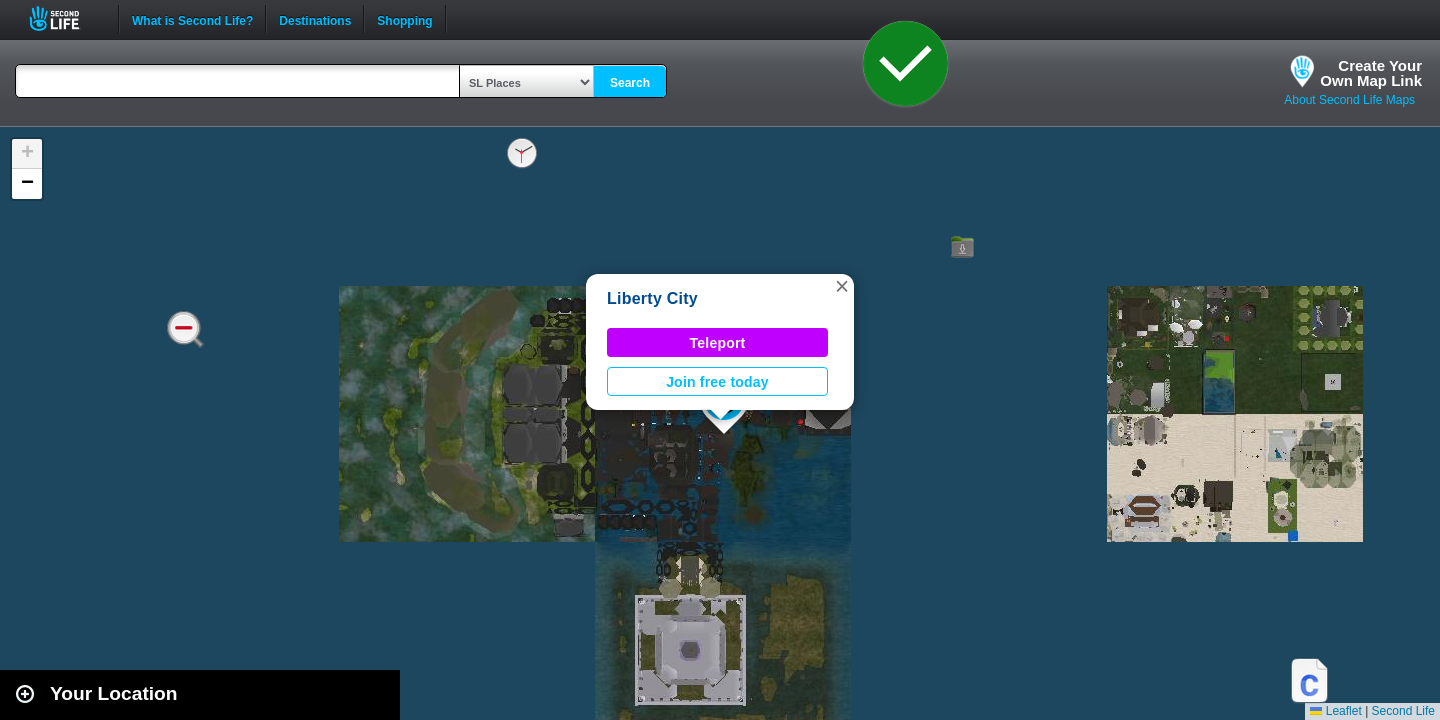  What do you see at coordinates (962, 246) in the screenshot?
I see `access your downloads folder` at bounding box center [962, 246].